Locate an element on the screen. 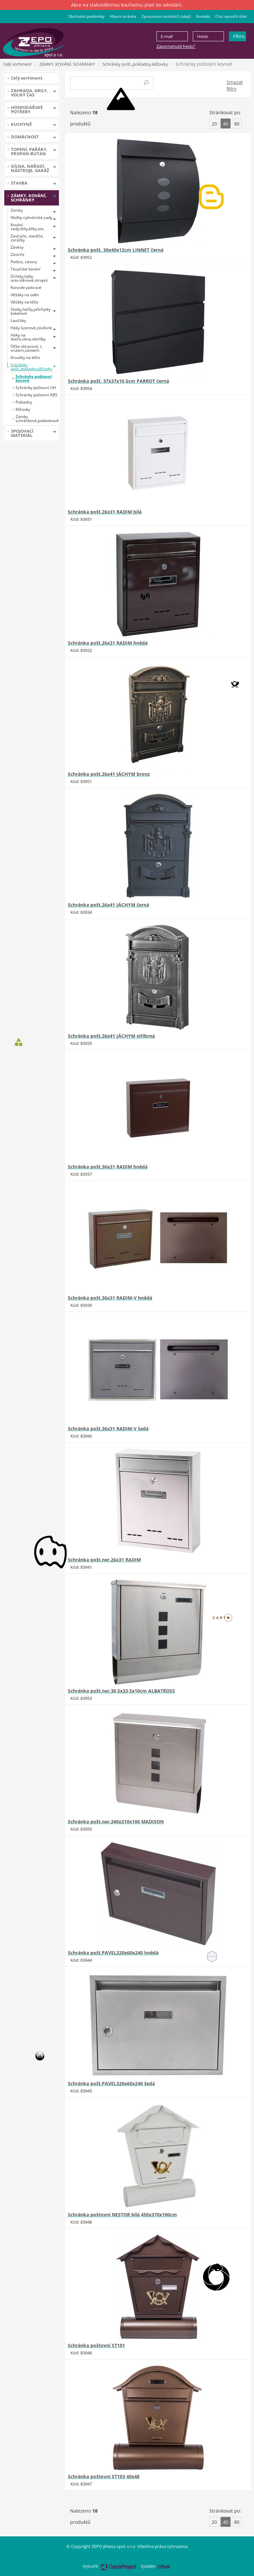 Image resolution: width=254 pixels, height=2576 pixels. open BitComet torrent client is located at coordinates (40, 2056).